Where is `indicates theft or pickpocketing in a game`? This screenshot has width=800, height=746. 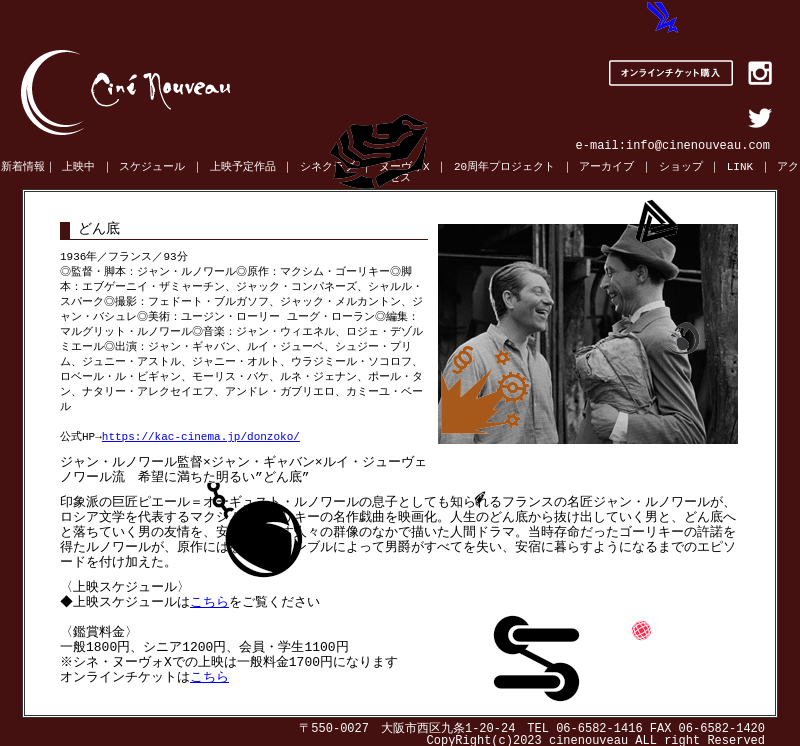 indicates theft or pickpocketing in a game is located at coordinates (683, 338).